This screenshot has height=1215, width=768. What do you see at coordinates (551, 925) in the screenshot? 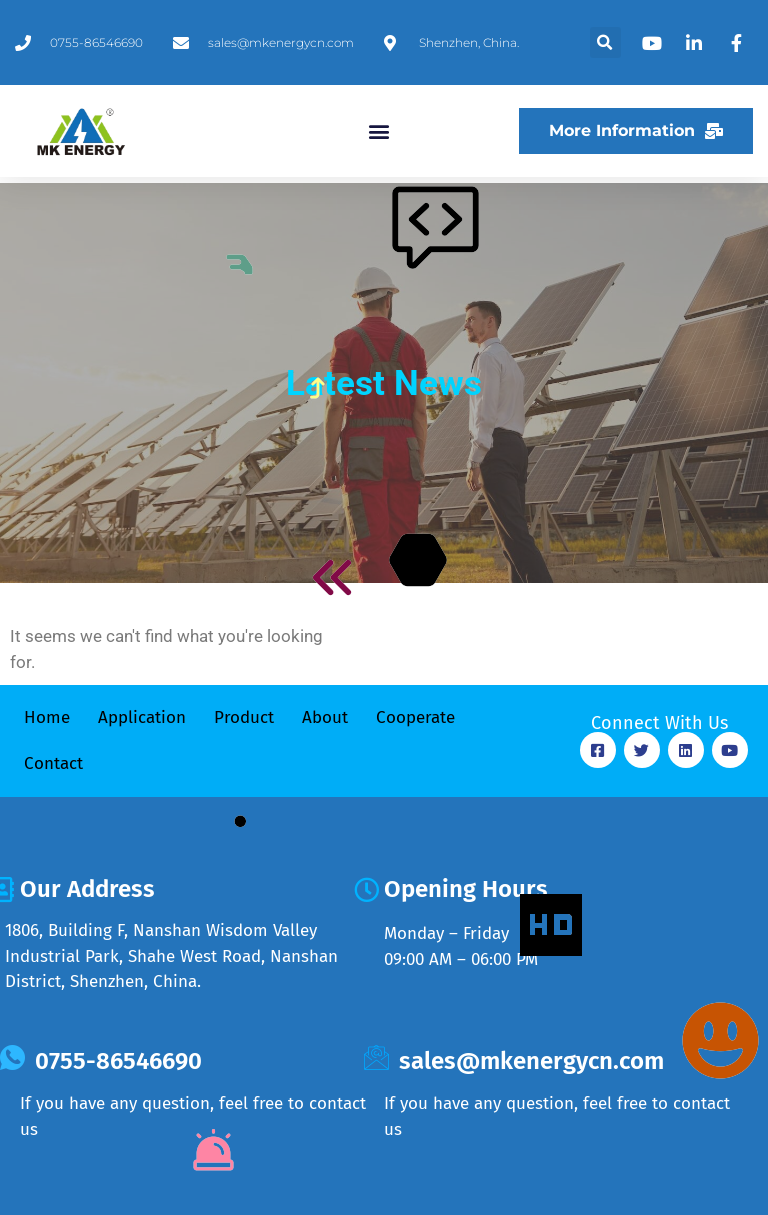
I see `indicates high definition video quality is available` at bounding box center [551, 925].